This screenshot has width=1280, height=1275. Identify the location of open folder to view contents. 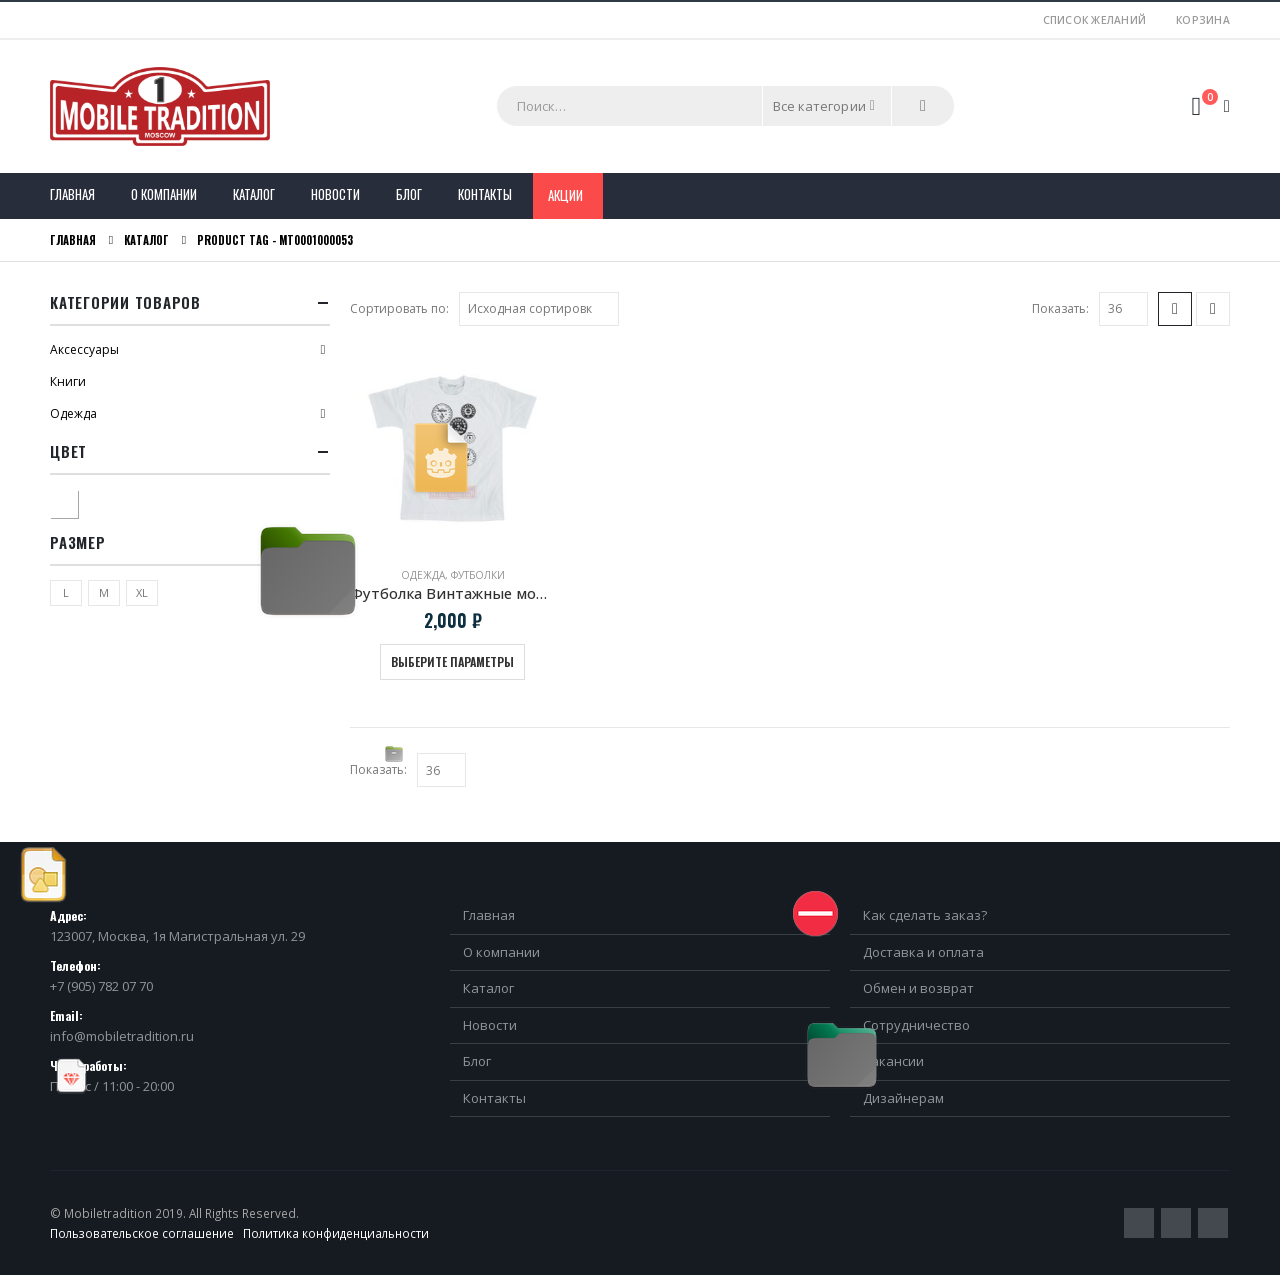
(842, 1055).